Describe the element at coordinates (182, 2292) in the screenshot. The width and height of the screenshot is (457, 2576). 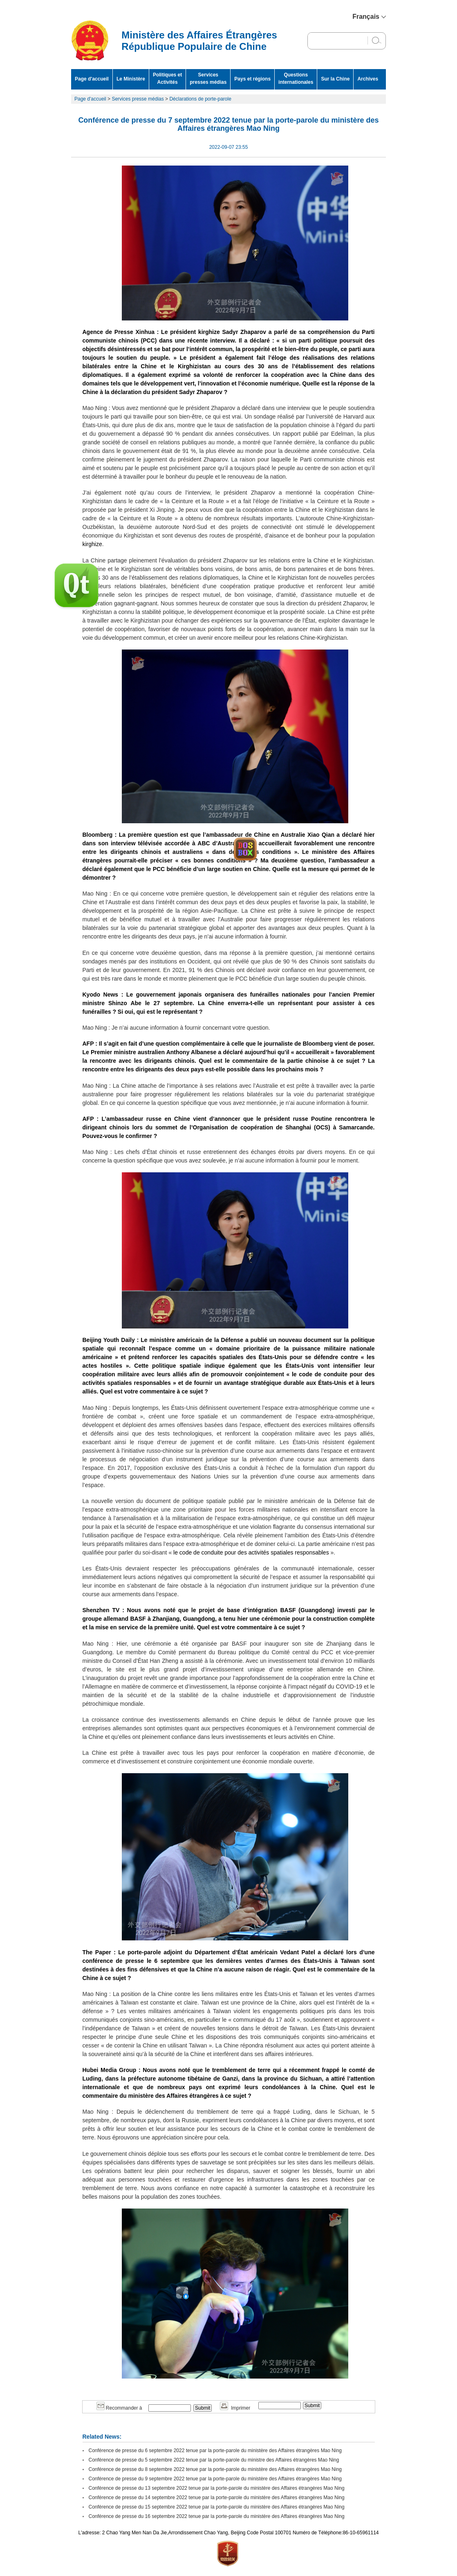
I see `open xdman download manager` at that location.